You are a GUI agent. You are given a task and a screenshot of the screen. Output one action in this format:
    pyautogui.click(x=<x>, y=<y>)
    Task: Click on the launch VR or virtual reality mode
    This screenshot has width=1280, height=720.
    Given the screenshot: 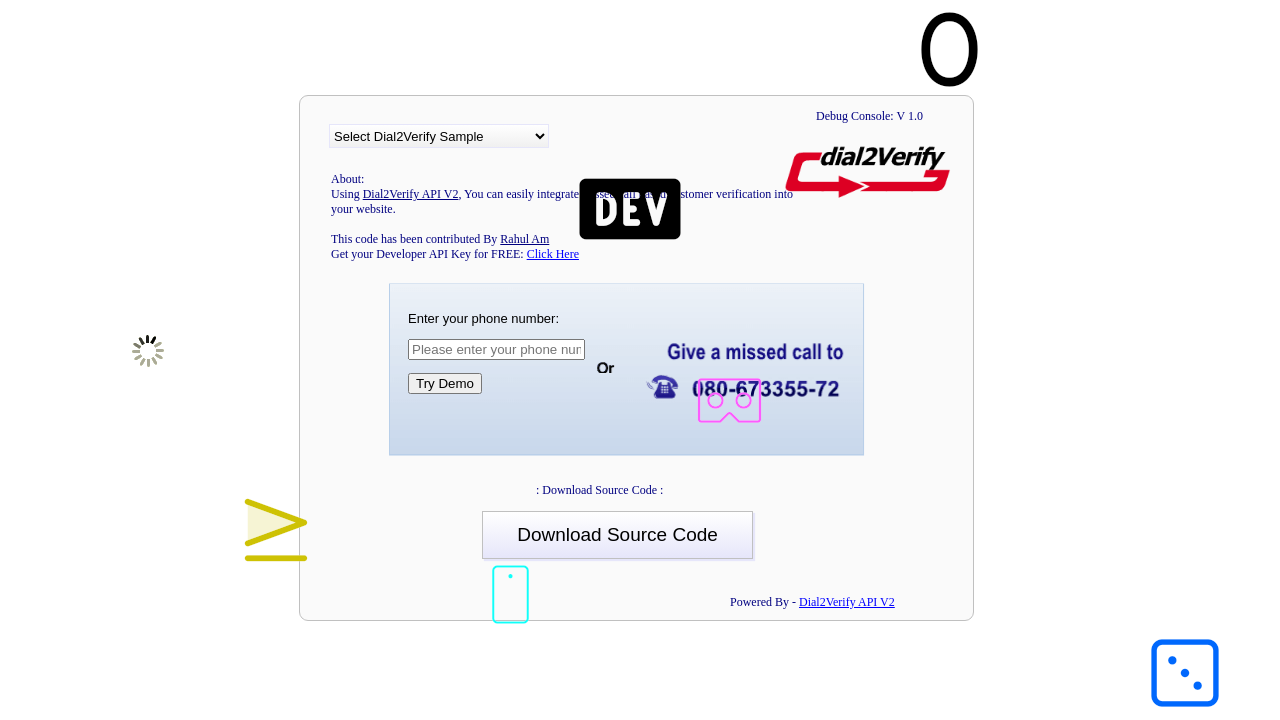 What is the action you would take?
    pyautogui.click(x=729, y=400)
    